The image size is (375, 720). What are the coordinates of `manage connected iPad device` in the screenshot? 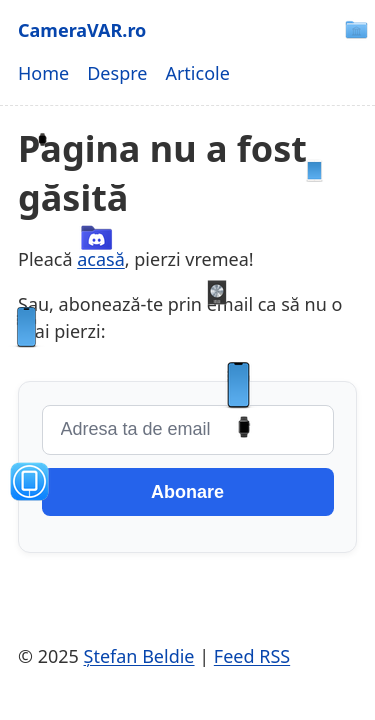 It's located at (314, 170).